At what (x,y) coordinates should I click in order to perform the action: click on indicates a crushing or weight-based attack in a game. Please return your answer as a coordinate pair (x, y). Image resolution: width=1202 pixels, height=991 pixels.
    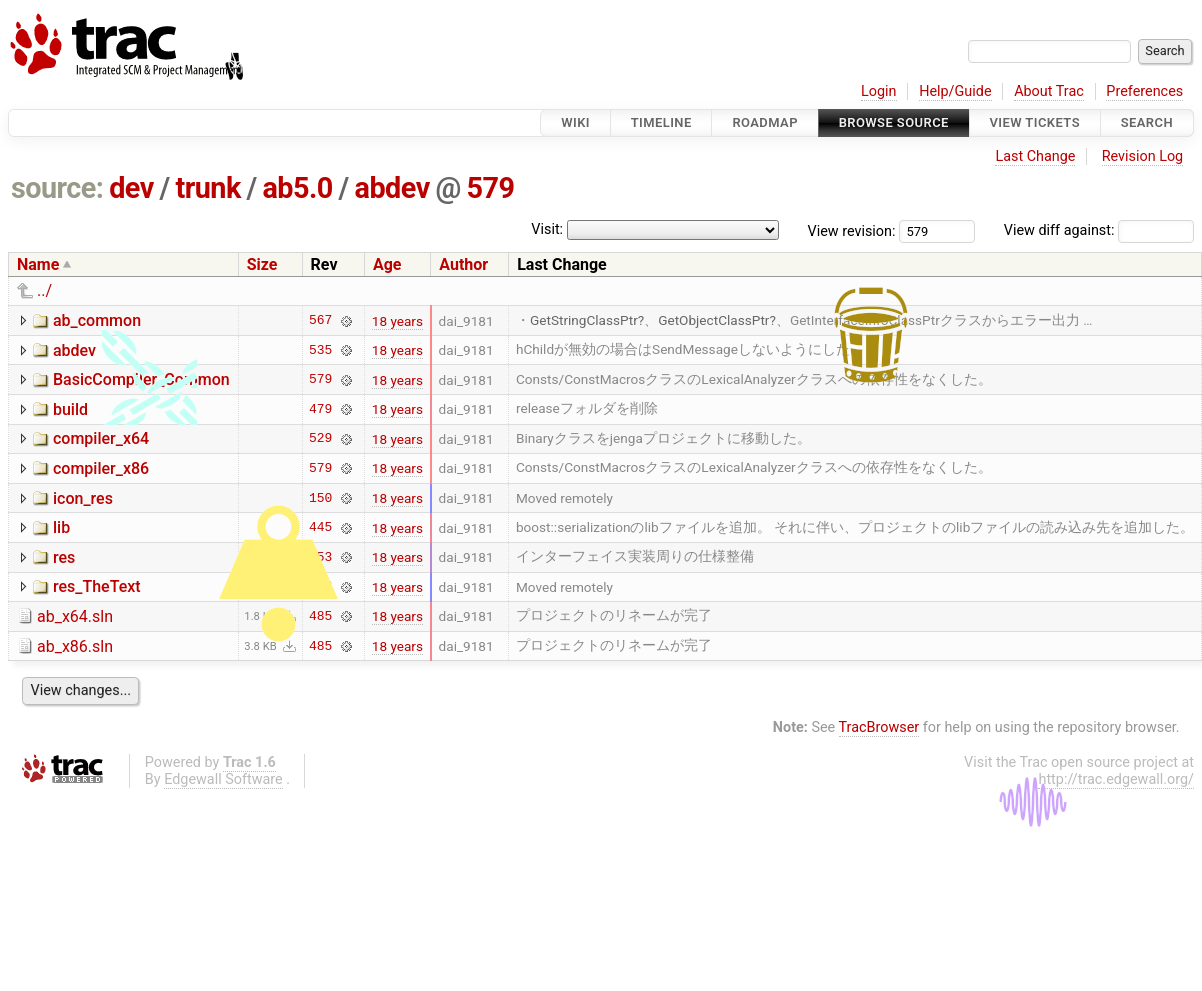
    Looking at the image, I should click on (278, 573).